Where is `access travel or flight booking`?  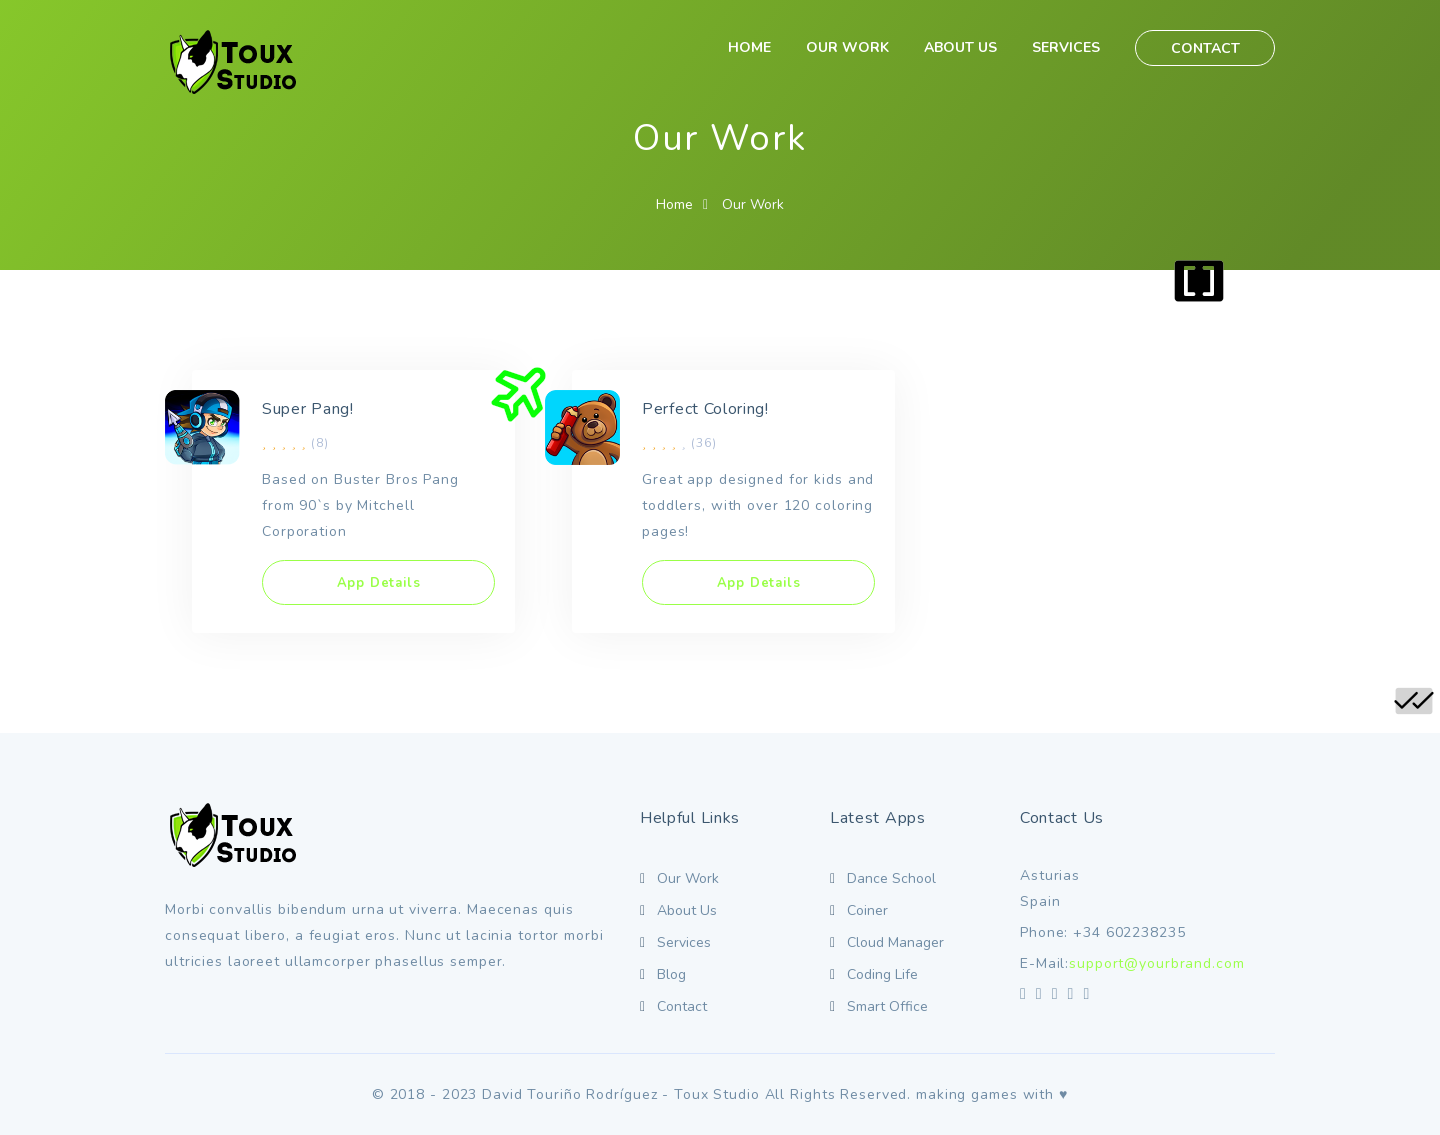 access travel or flight booking is located at coordinates (518, 394).